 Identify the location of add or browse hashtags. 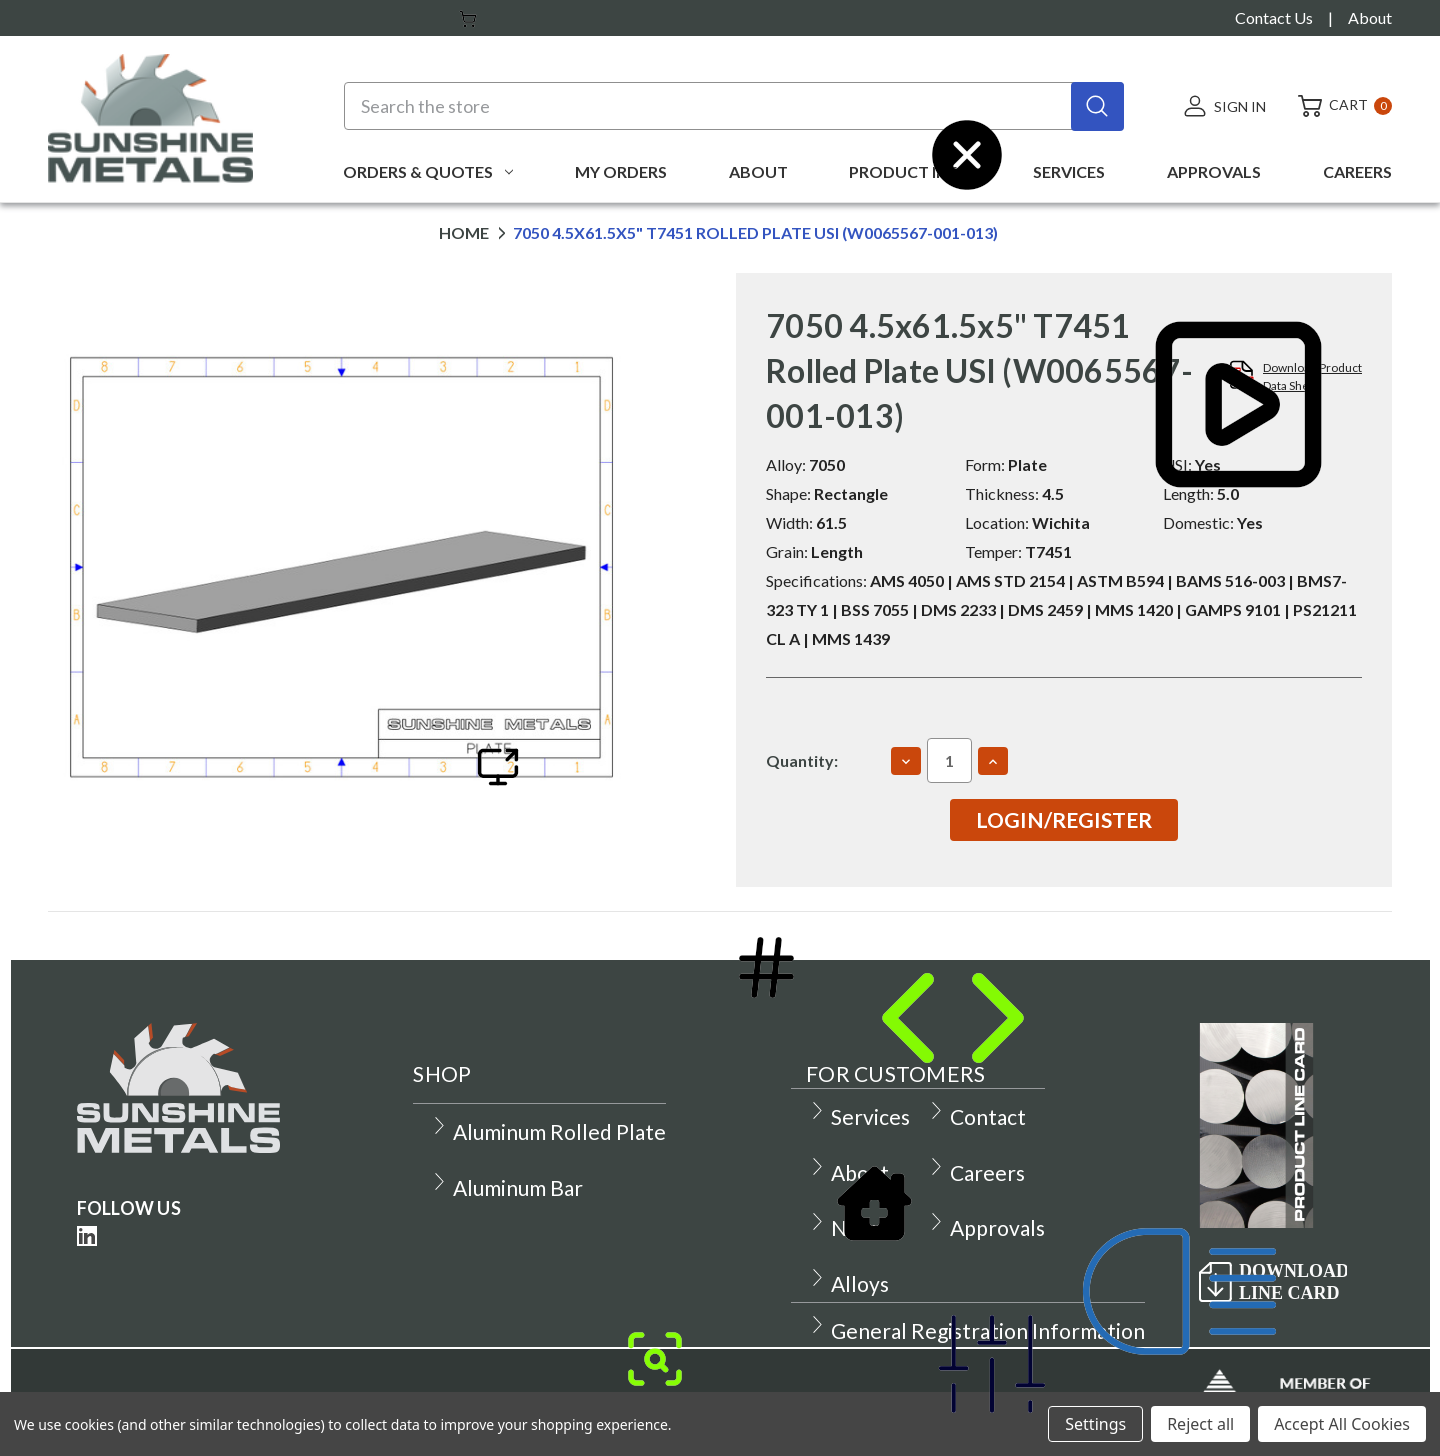
(766, 967).